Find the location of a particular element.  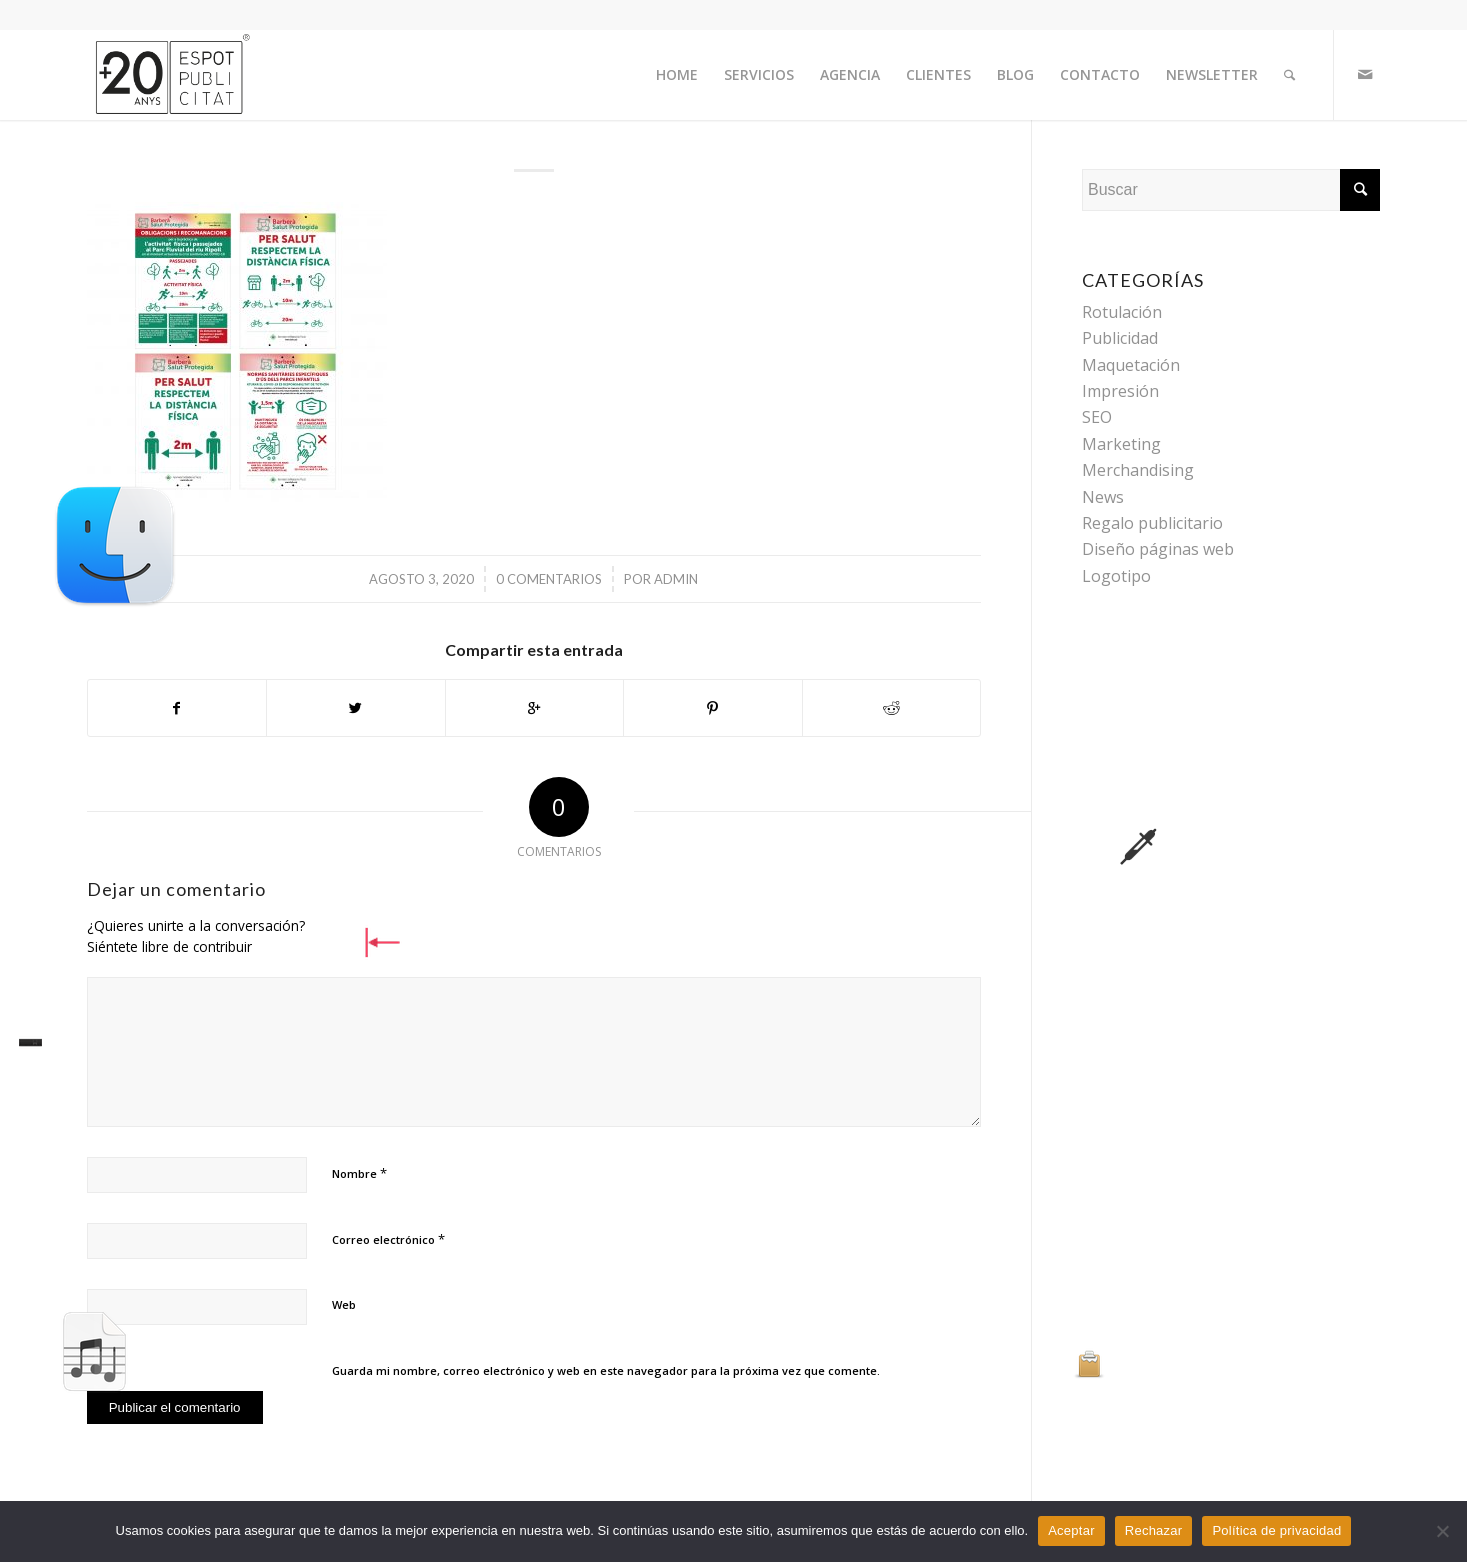

iMelody ringtone file is located at coordinates (94, 1351).